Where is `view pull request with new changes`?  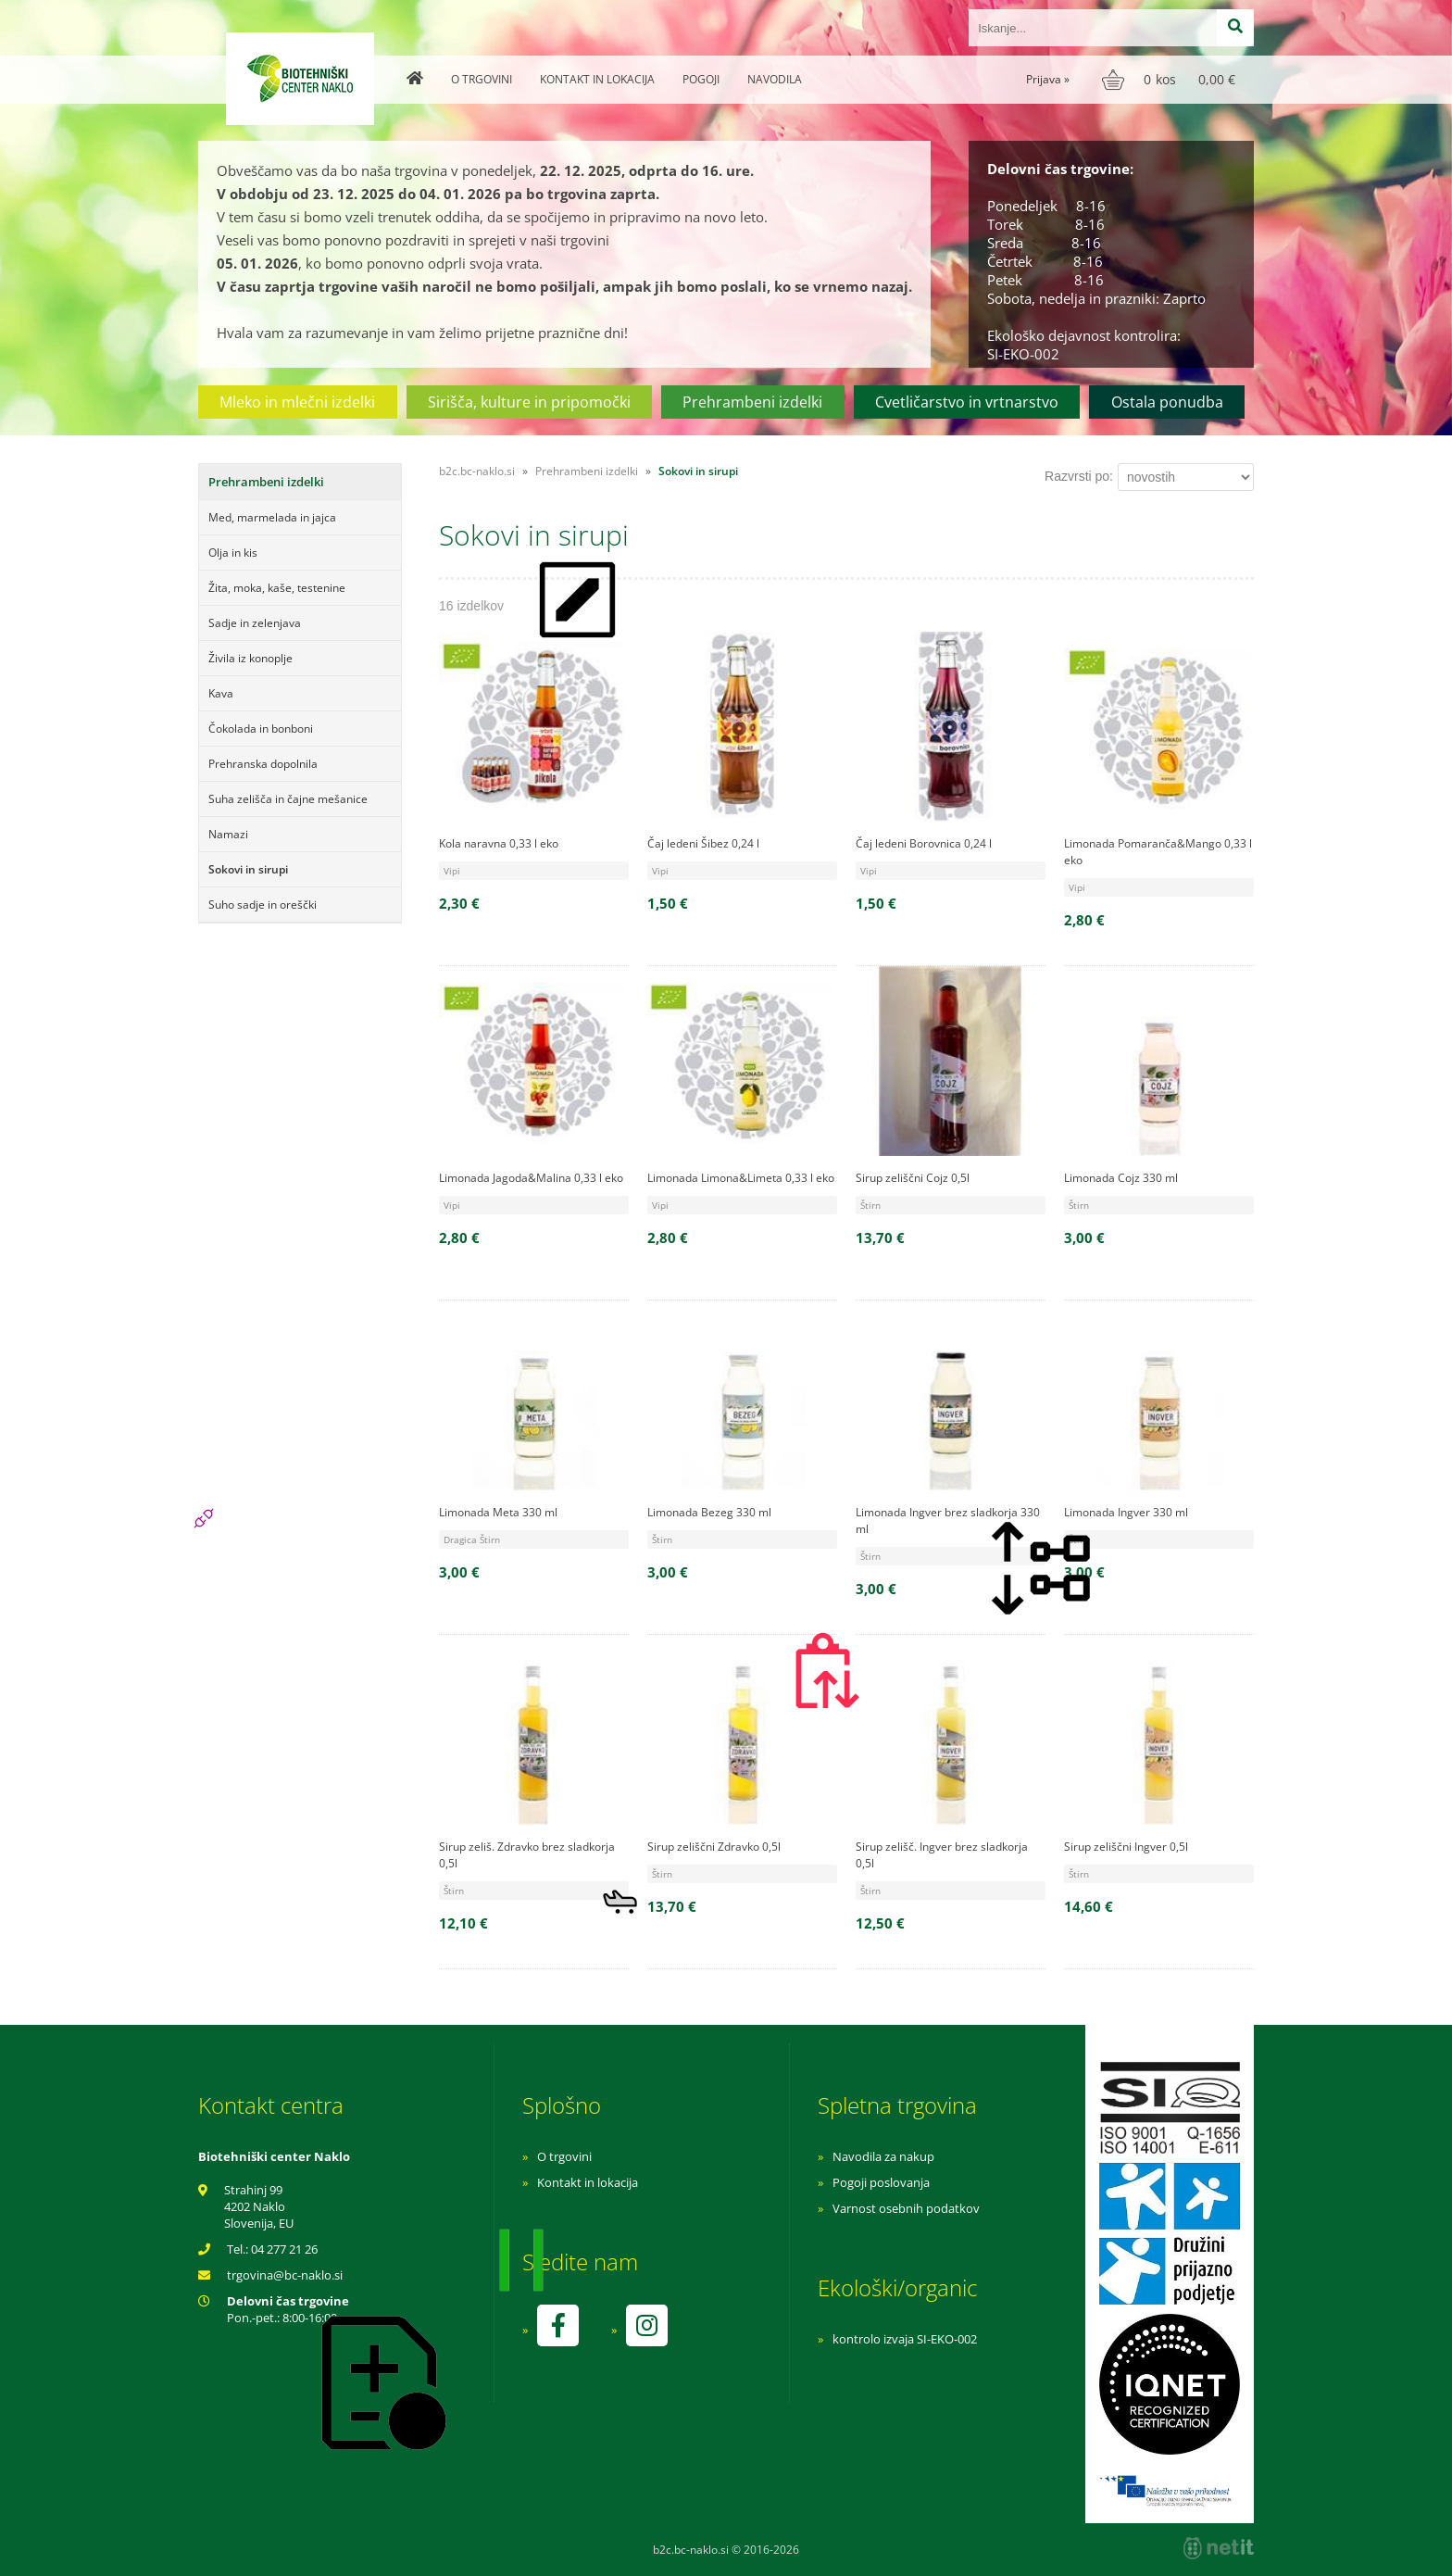 view pull request with new changes is located at coordinates (379, 2382).